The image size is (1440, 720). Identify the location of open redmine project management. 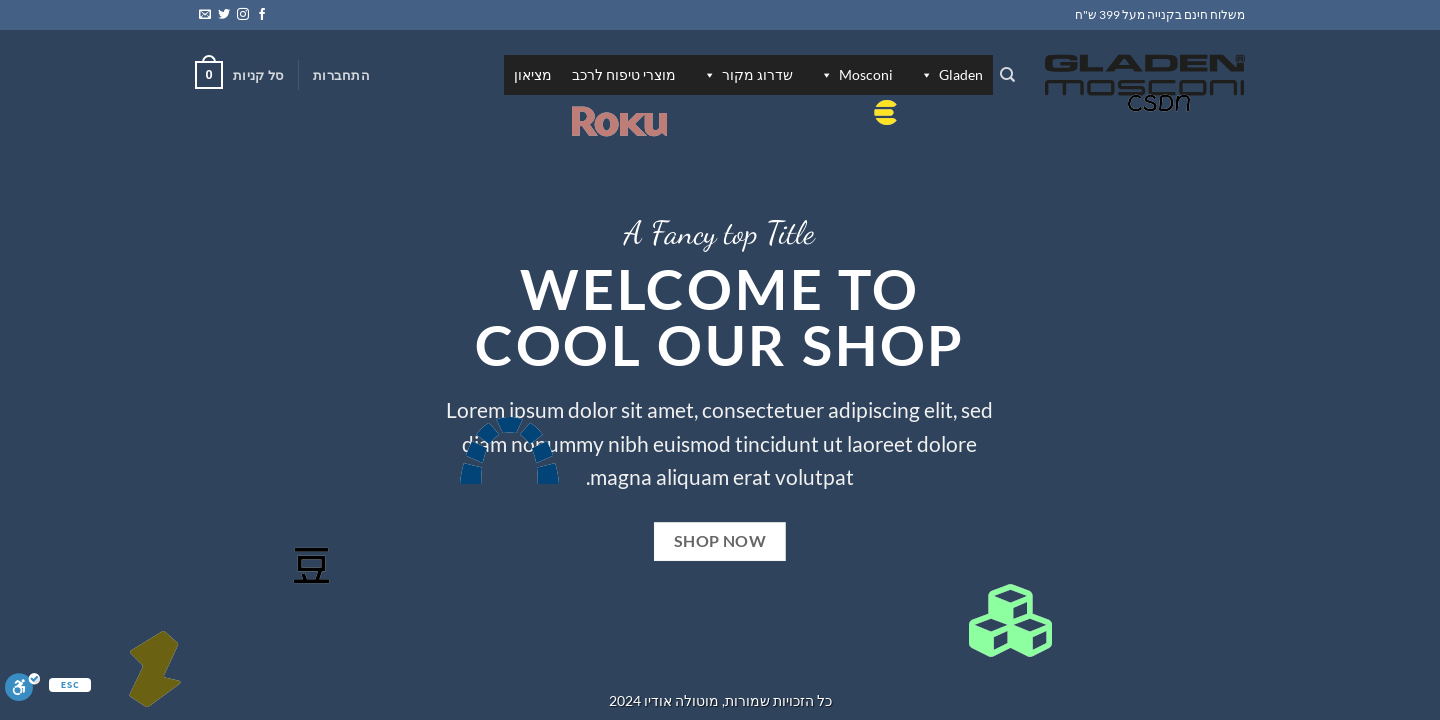
(509, 450).